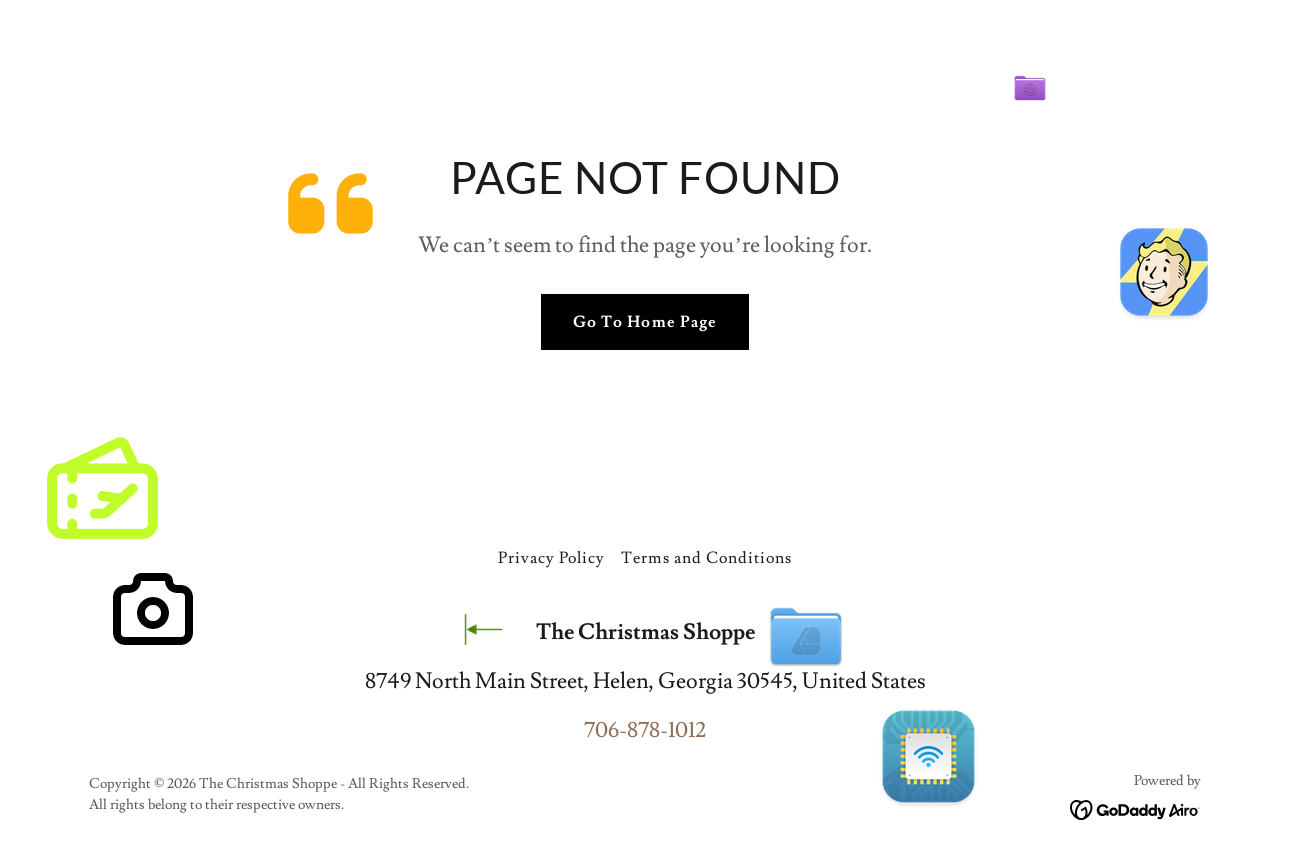 This screenshot has width=1290, height=860. What do you see at coordinates (330, 203) in the screenshot?
I see `insert a block quote` at bounding box center [330, 203].